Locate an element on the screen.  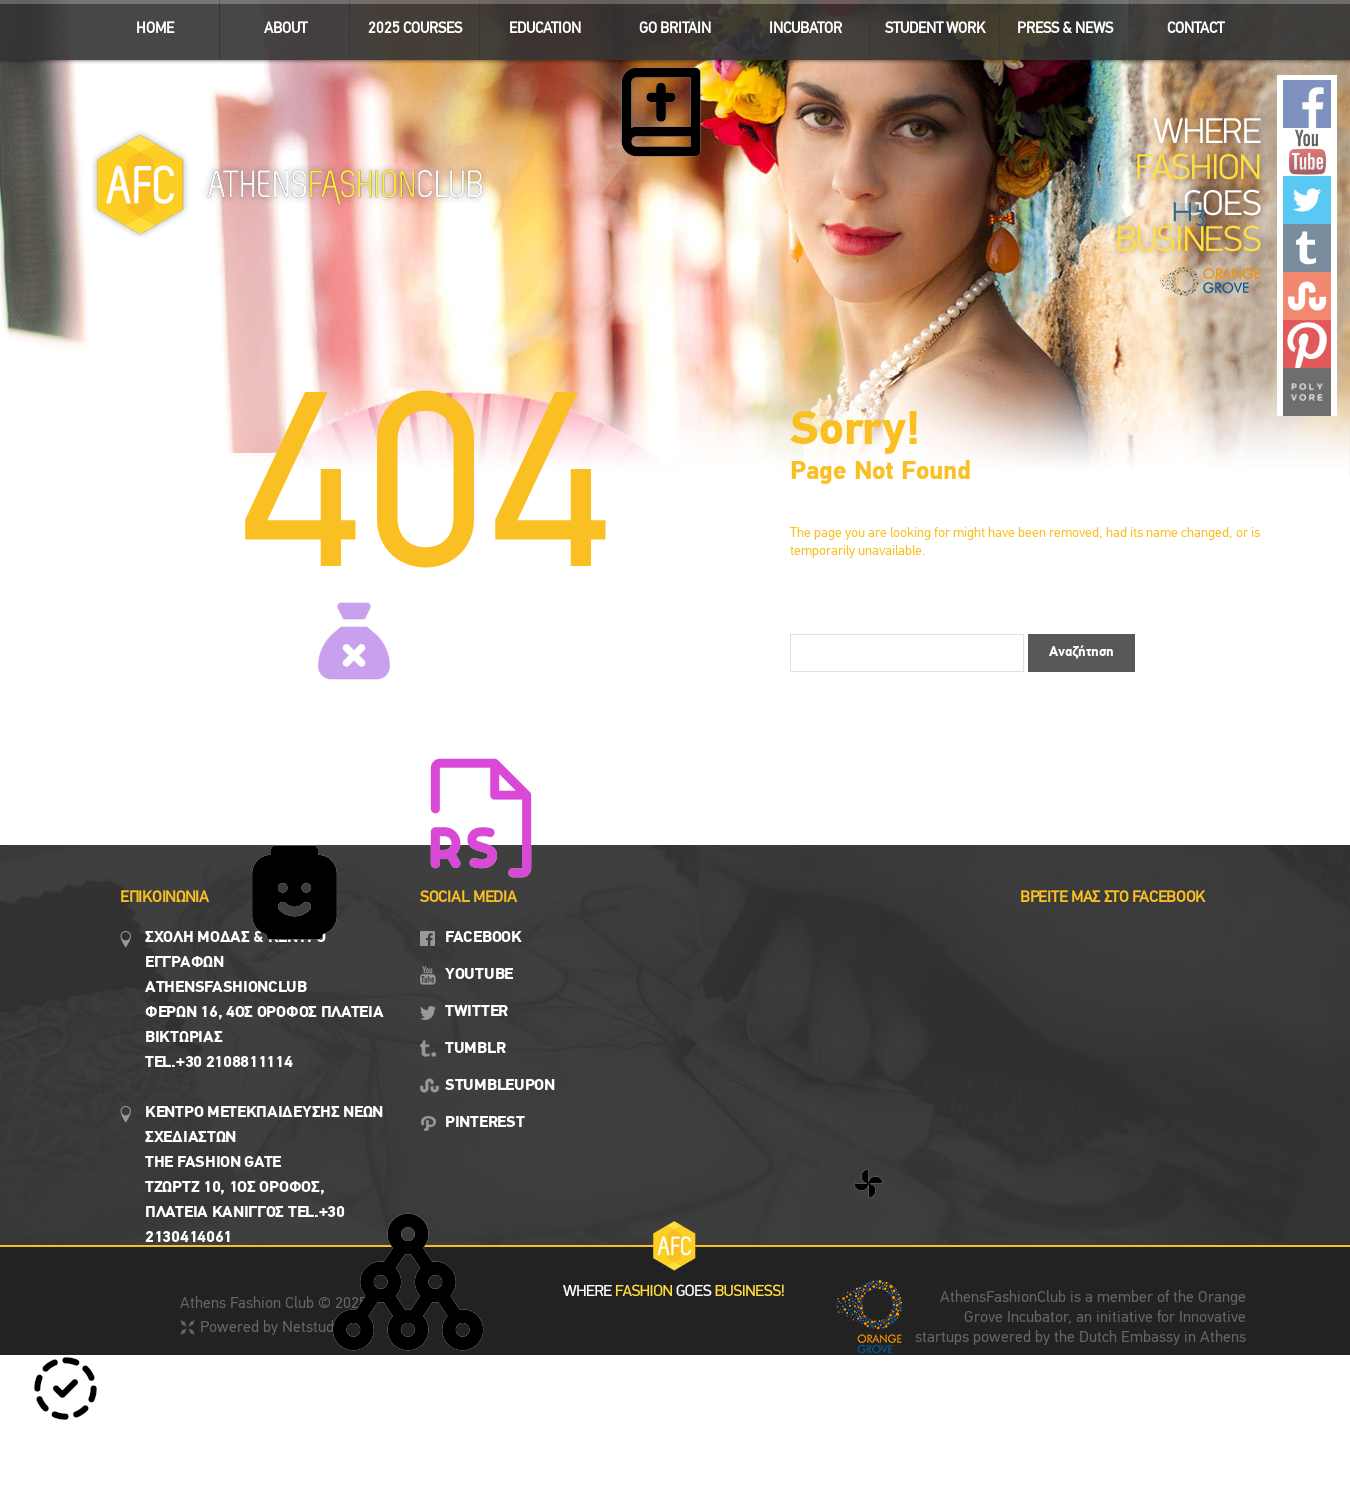
format text as heading level 3 is located at coordinates (1187, 213).